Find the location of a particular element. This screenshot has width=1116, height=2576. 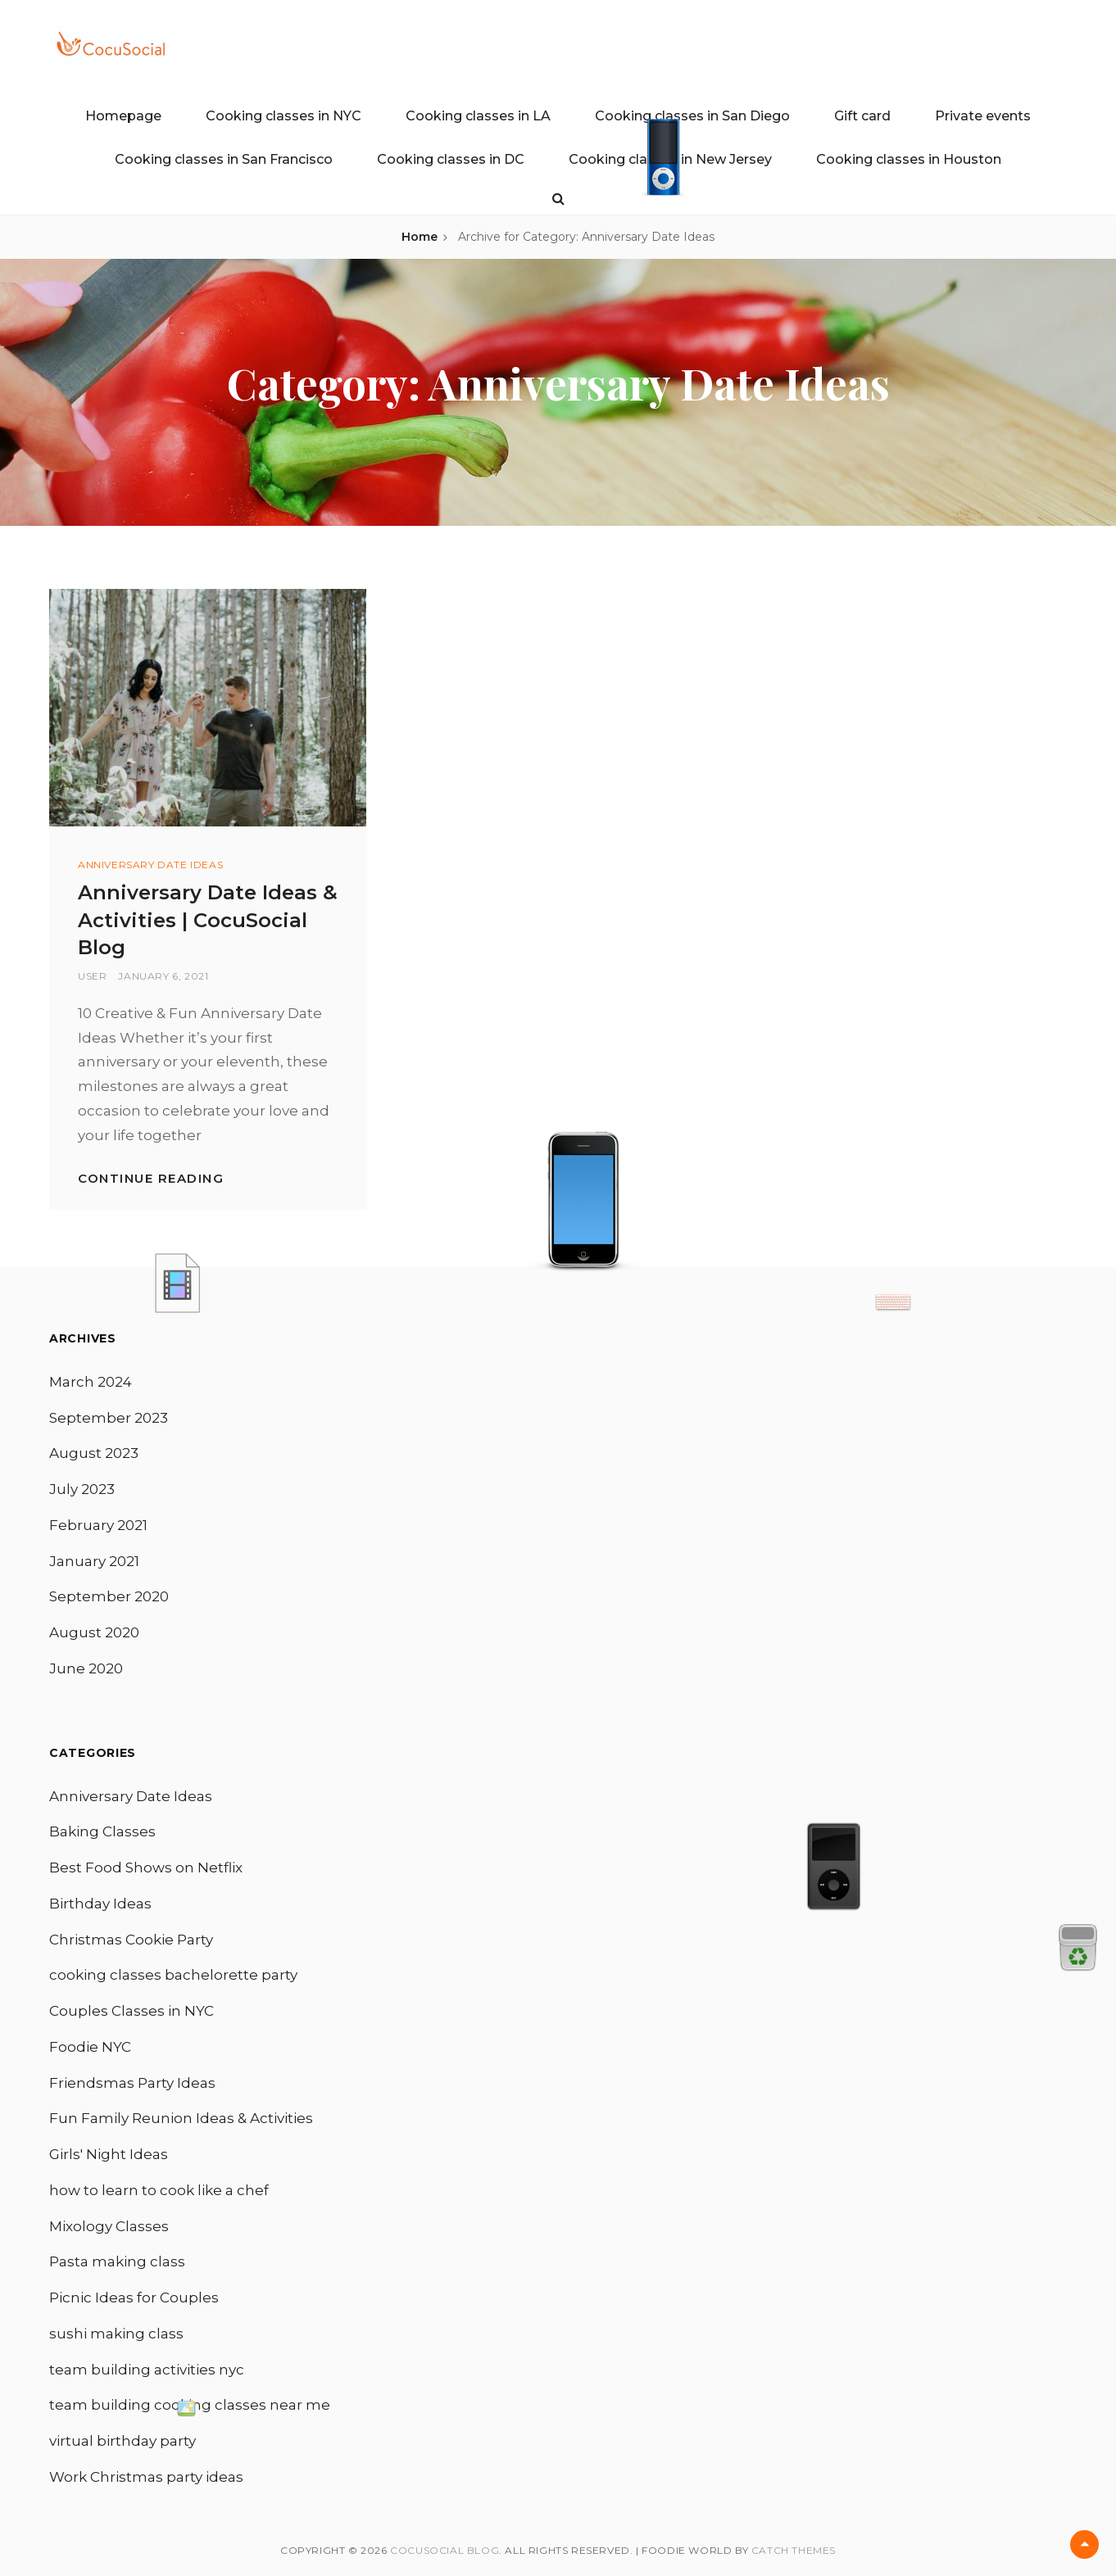

open the trash or recycle bin is located at coordinates (1077, 1947).